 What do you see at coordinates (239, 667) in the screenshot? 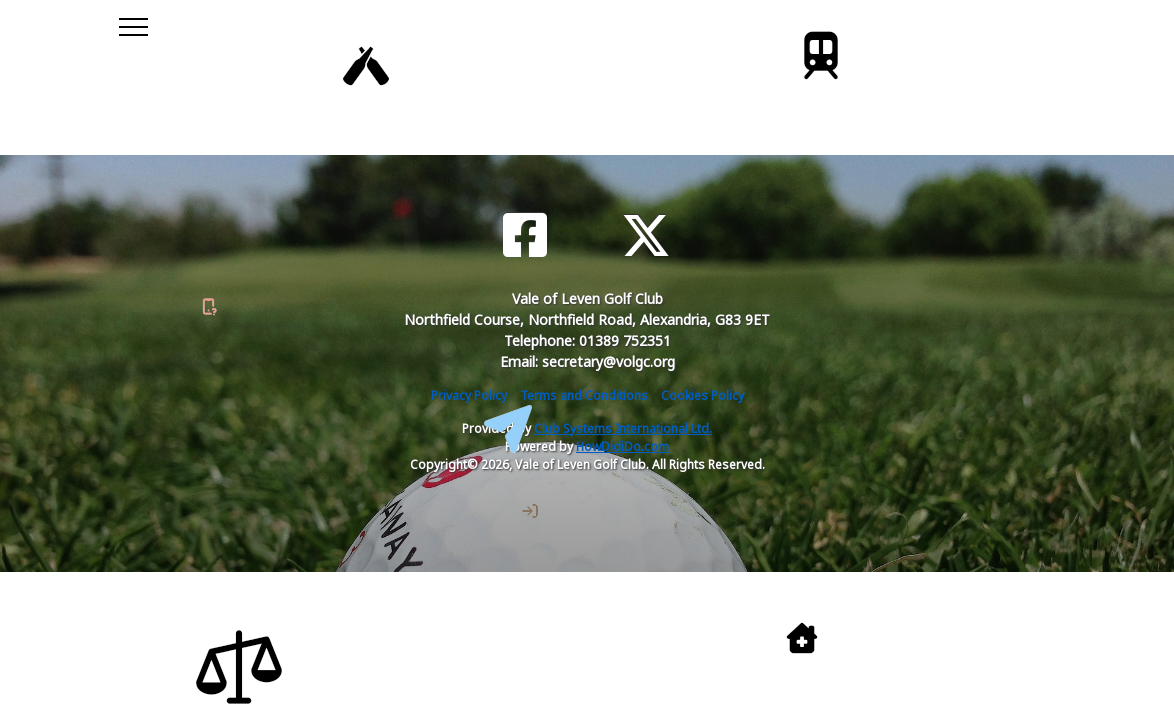
I see `compare items or options` at bounding box center [239, 667].